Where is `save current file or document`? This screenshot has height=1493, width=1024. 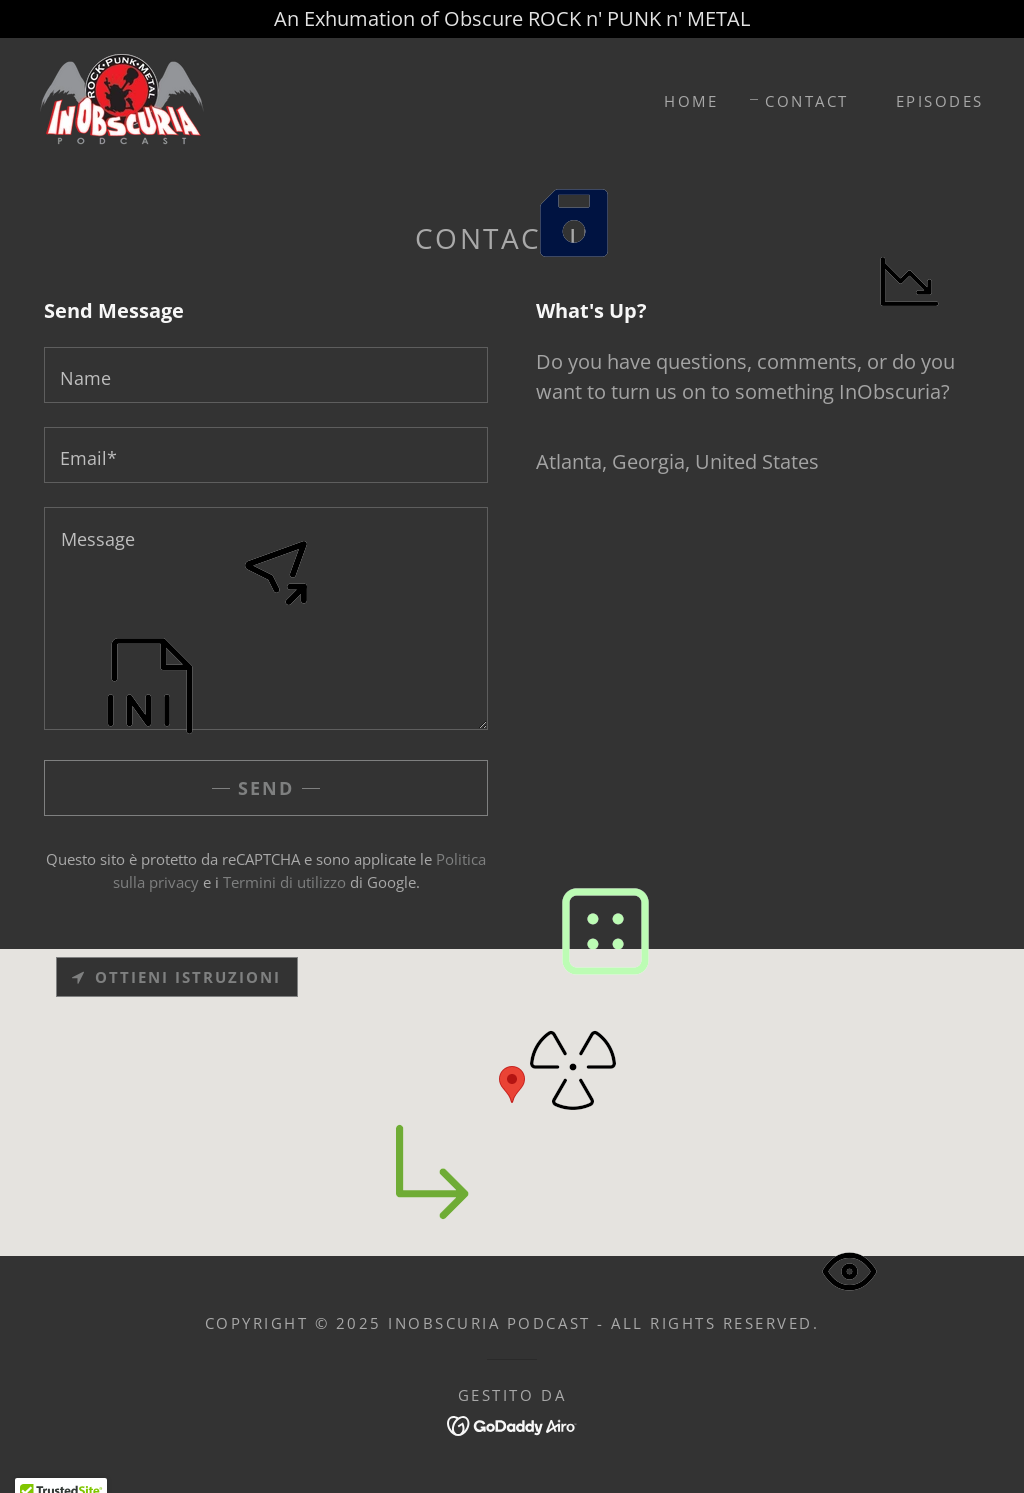 save current file or document is located at coordinates (574, 223).